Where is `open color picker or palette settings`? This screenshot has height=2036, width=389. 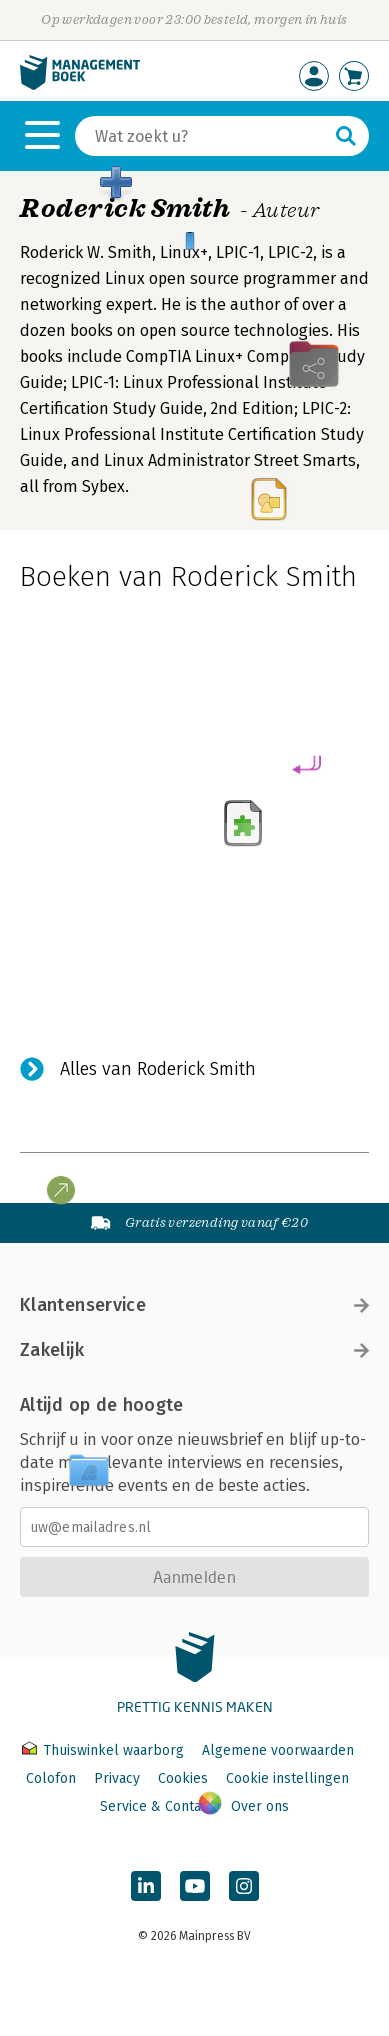 open color picker or palette settings is located at coordinates (210, 1803).